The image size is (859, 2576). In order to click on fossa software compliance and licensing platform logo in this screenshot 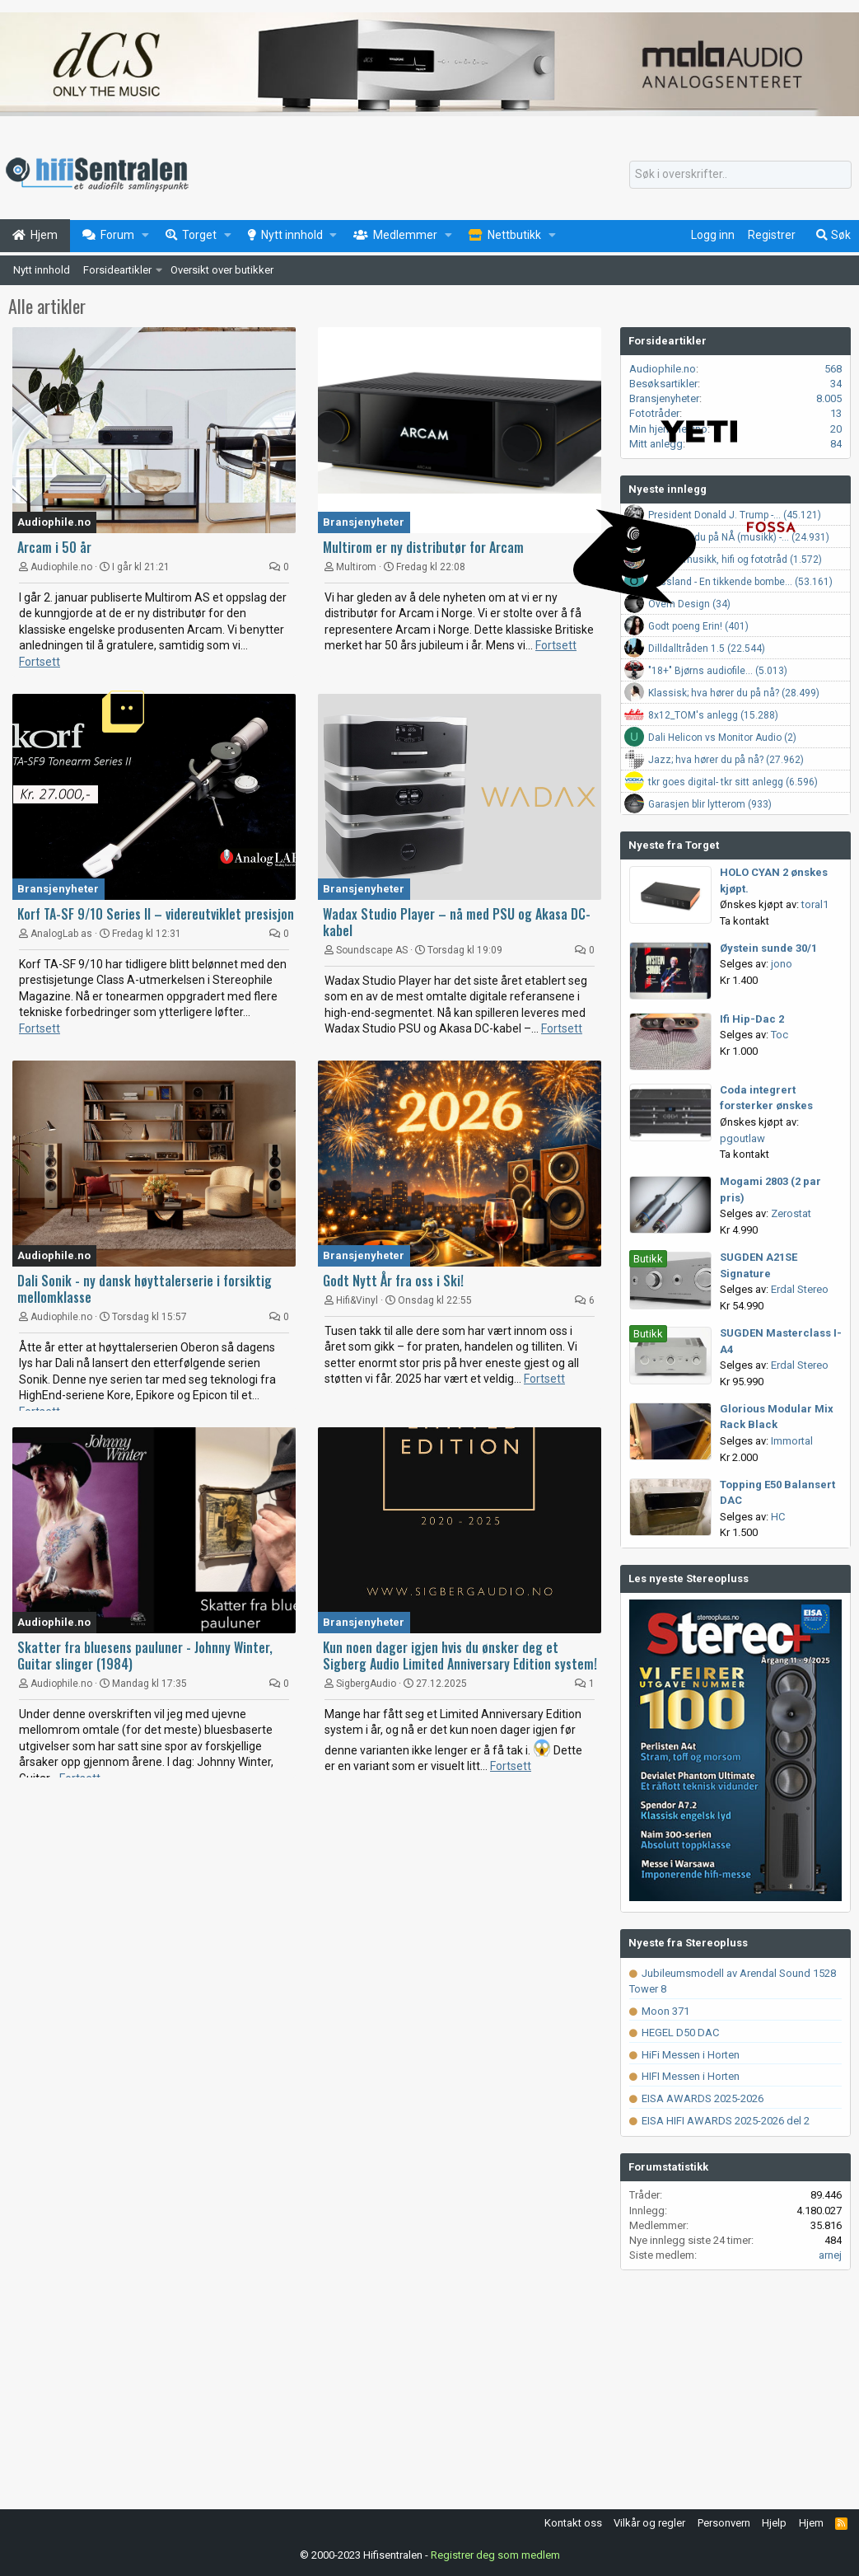, I will do `click(771, 527)`.